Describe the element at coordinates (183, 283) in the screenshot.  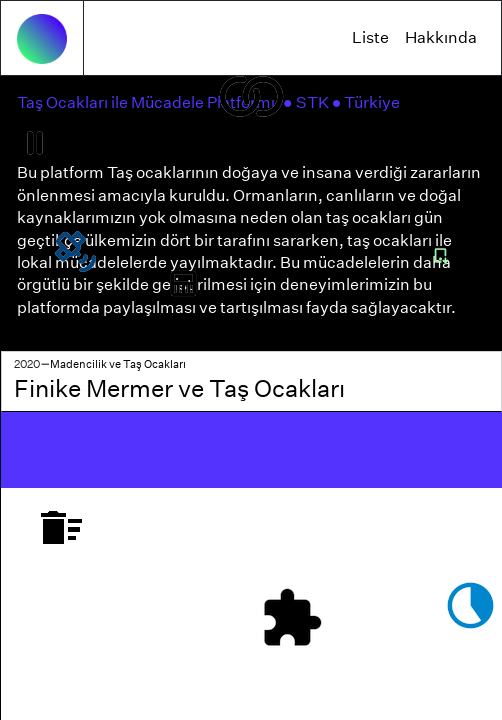
I see `toggle bottom panel visibility` at that location.